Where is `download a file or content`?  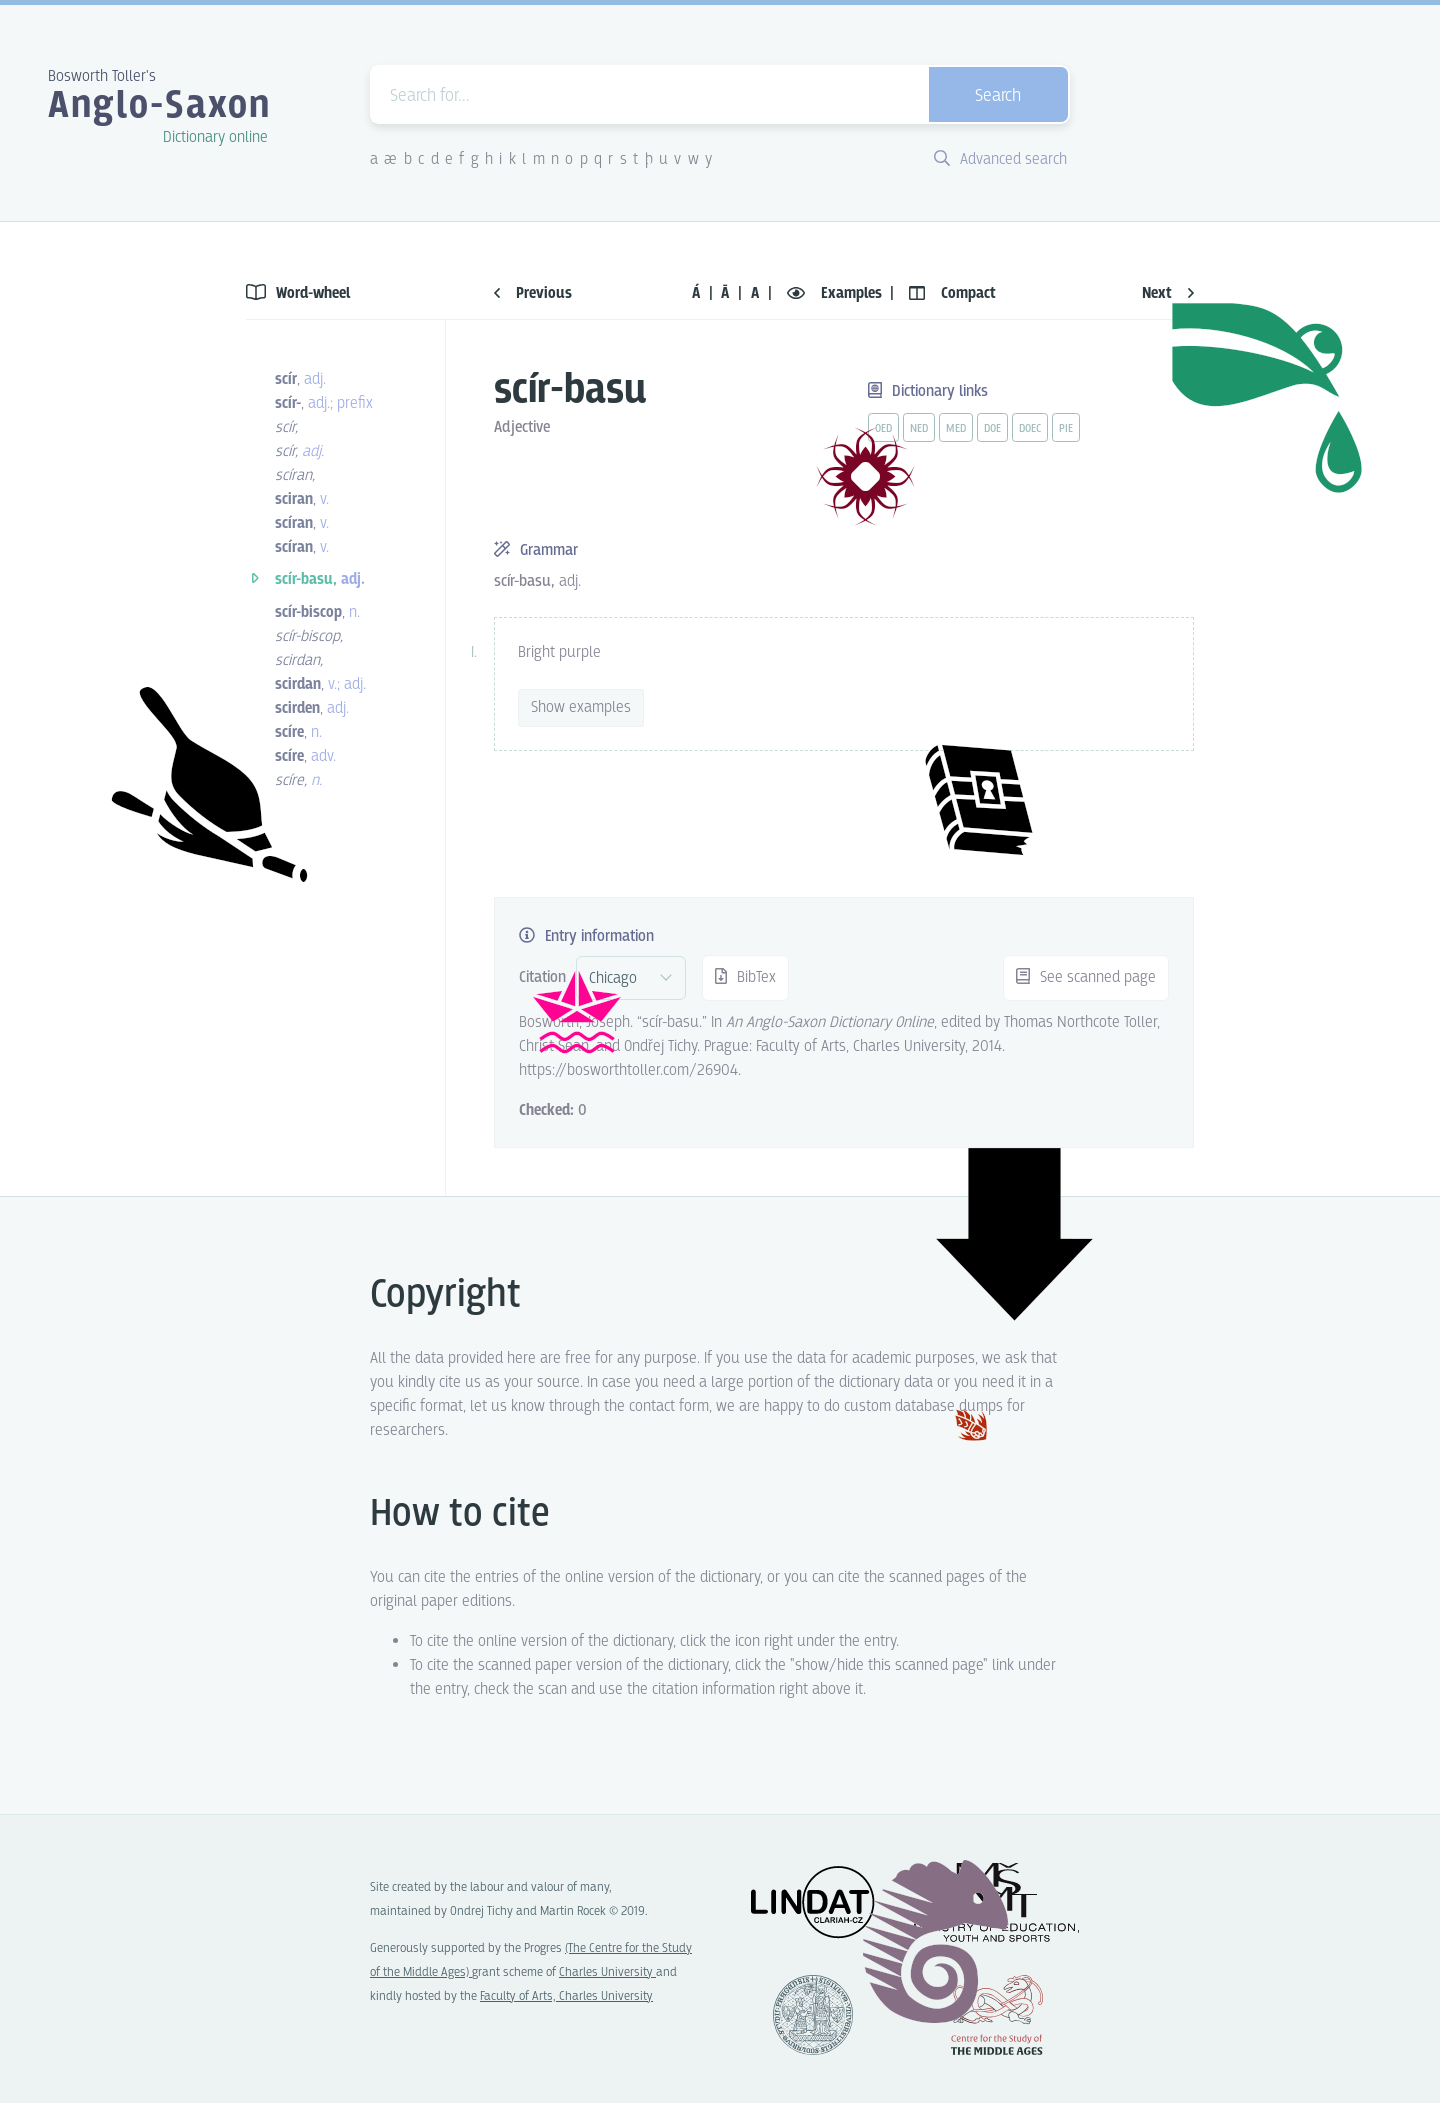
download a file or content is located at coordinates (1014, 1234).